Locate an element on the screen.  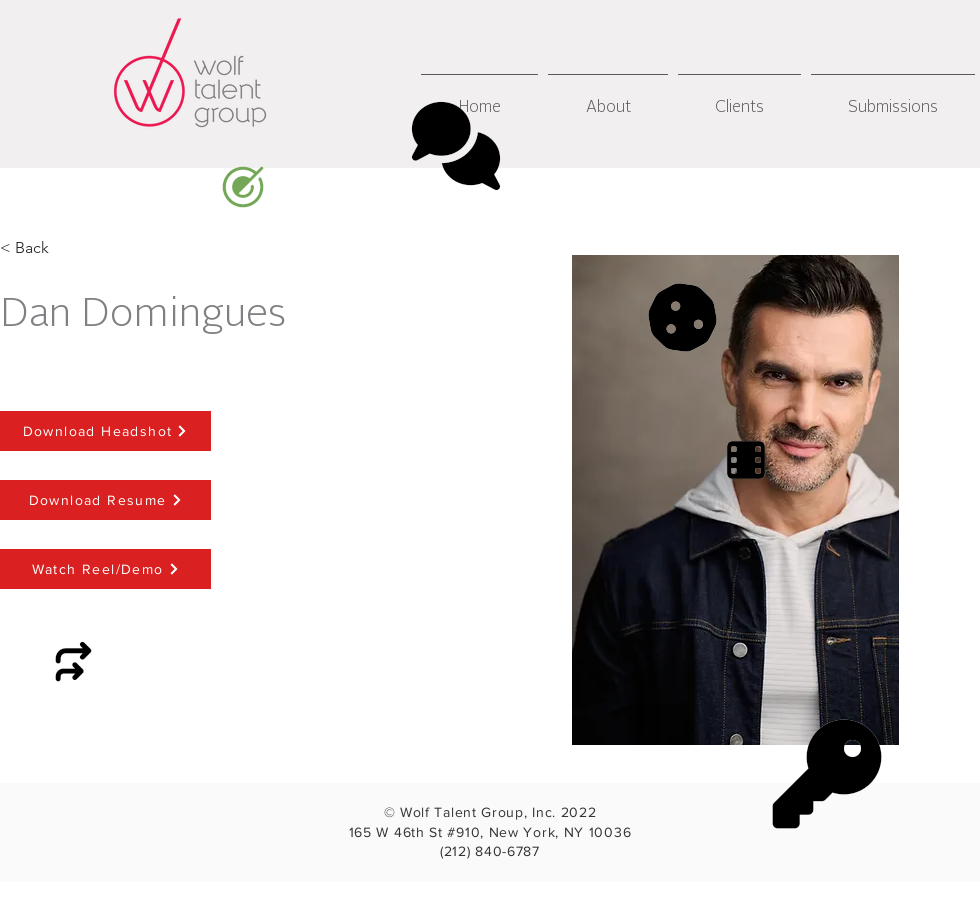
view video or movie content is located at coordinates (746, 460).